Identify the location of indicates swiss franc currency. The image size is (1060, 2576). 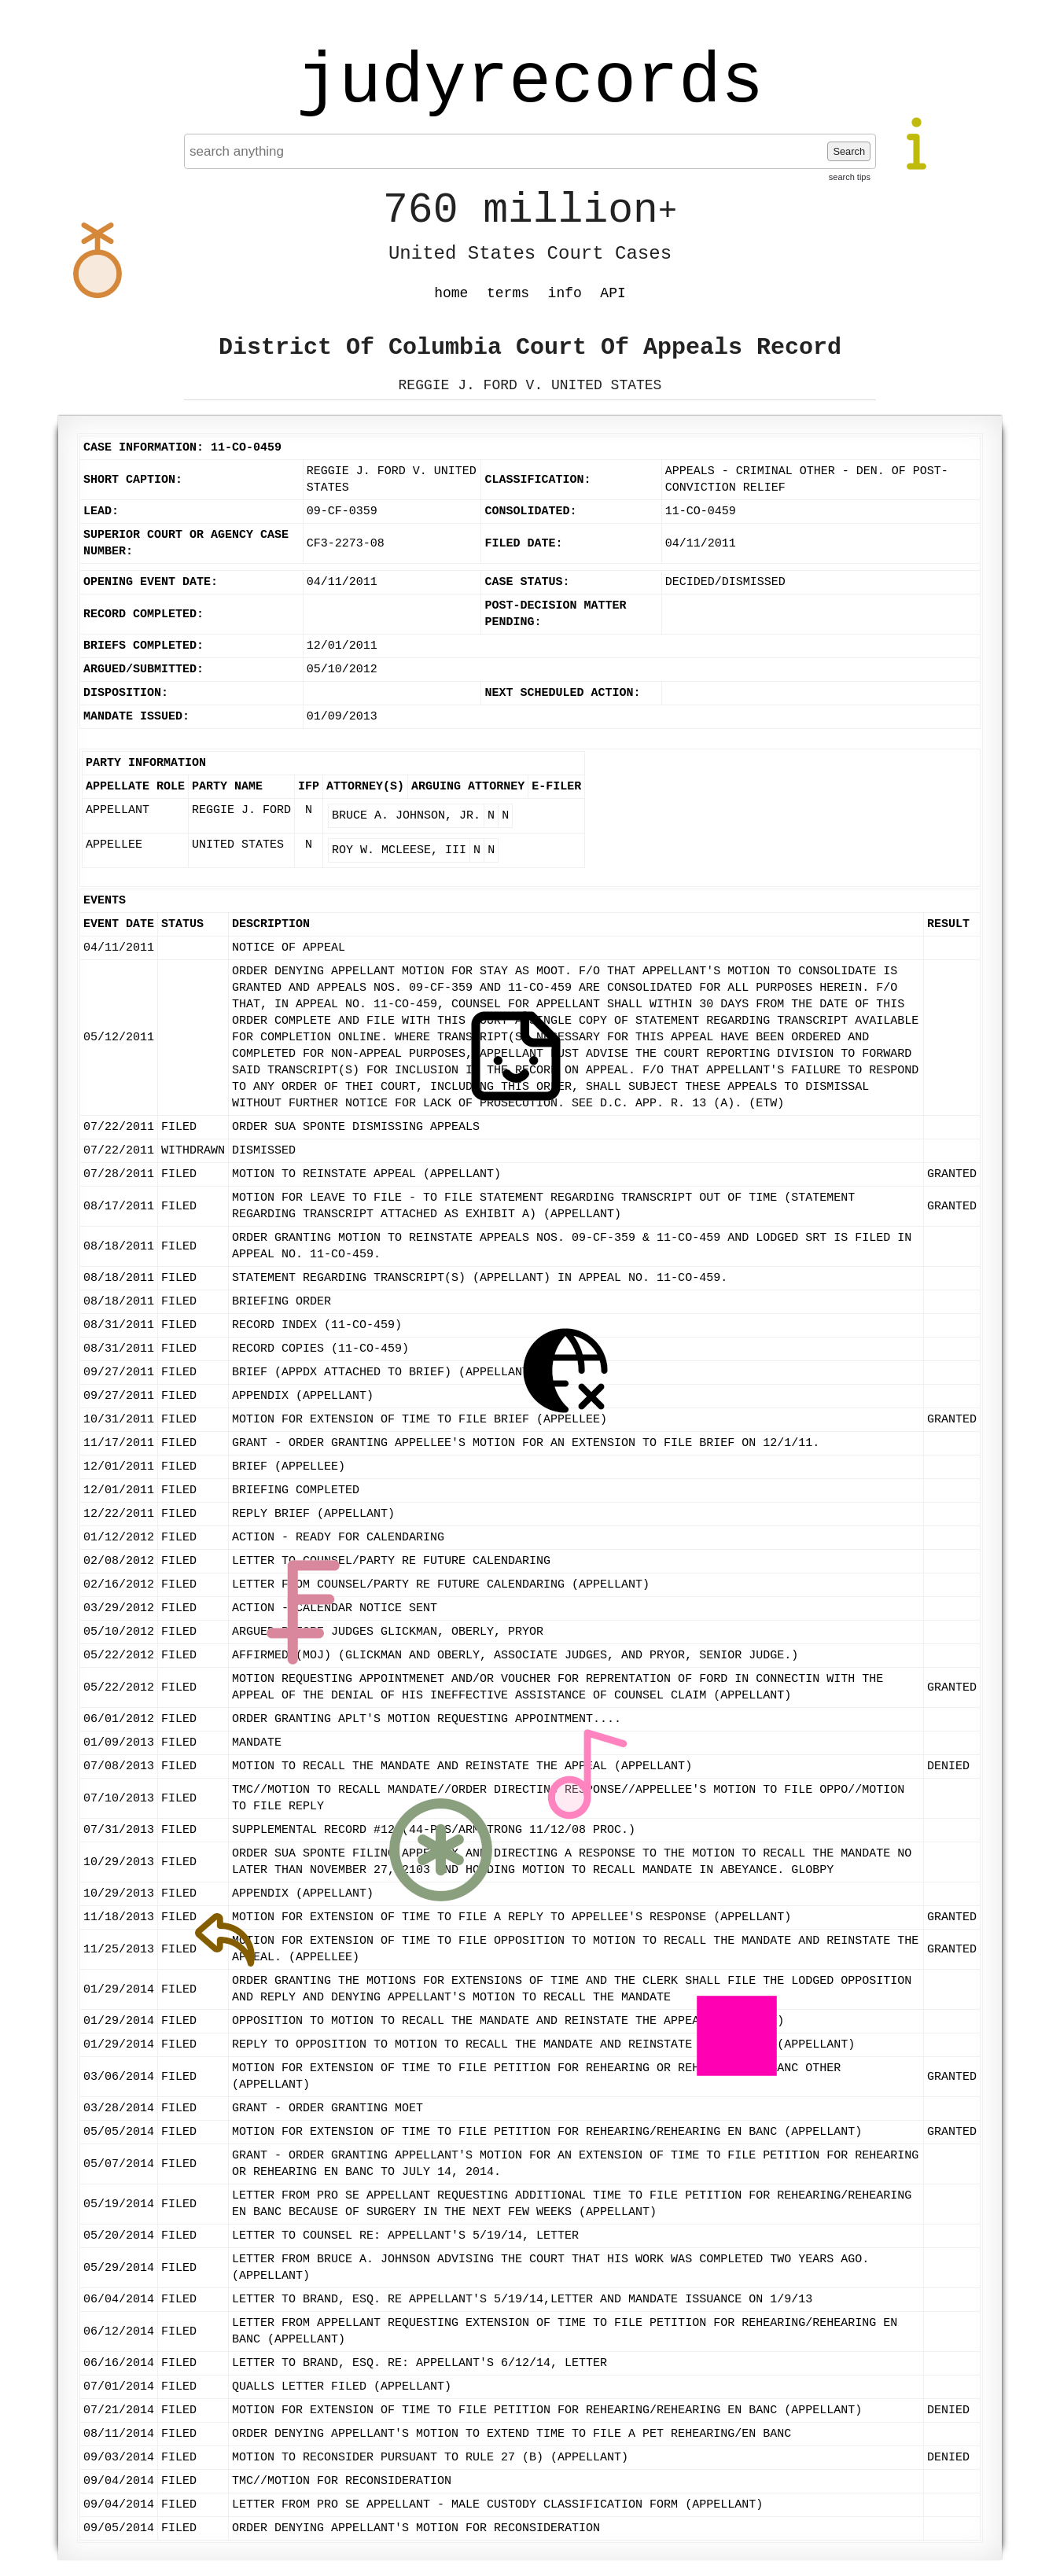
(303, 1612).